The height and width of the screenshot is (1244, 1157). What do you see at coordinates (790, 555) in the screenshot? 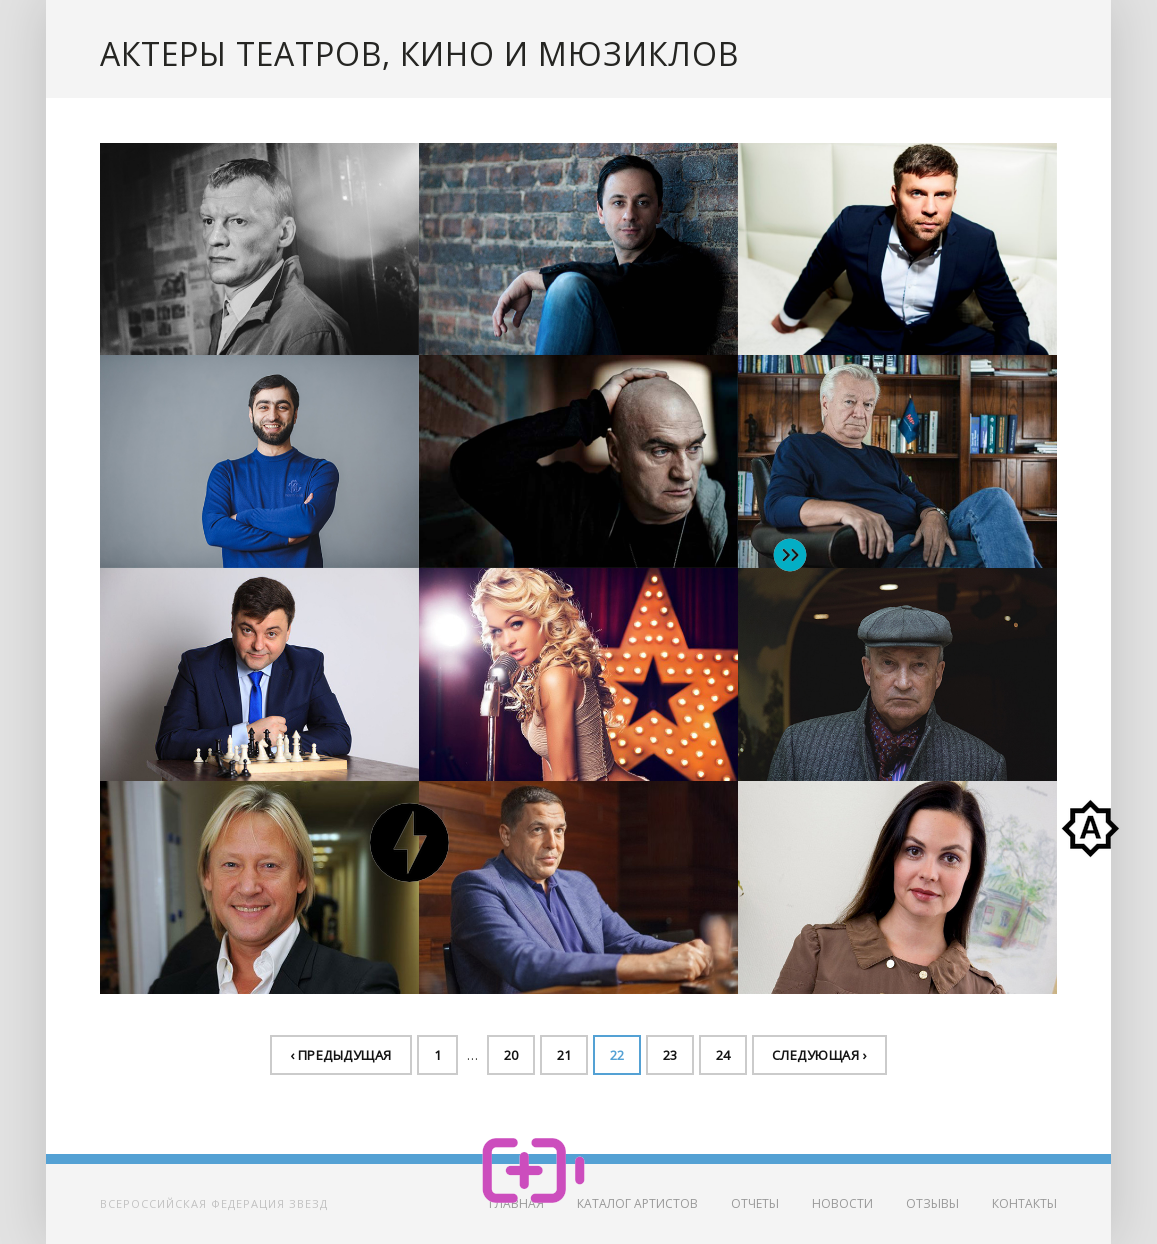
I see `skip forward or advance to next item` at bounding box center [790, 555].